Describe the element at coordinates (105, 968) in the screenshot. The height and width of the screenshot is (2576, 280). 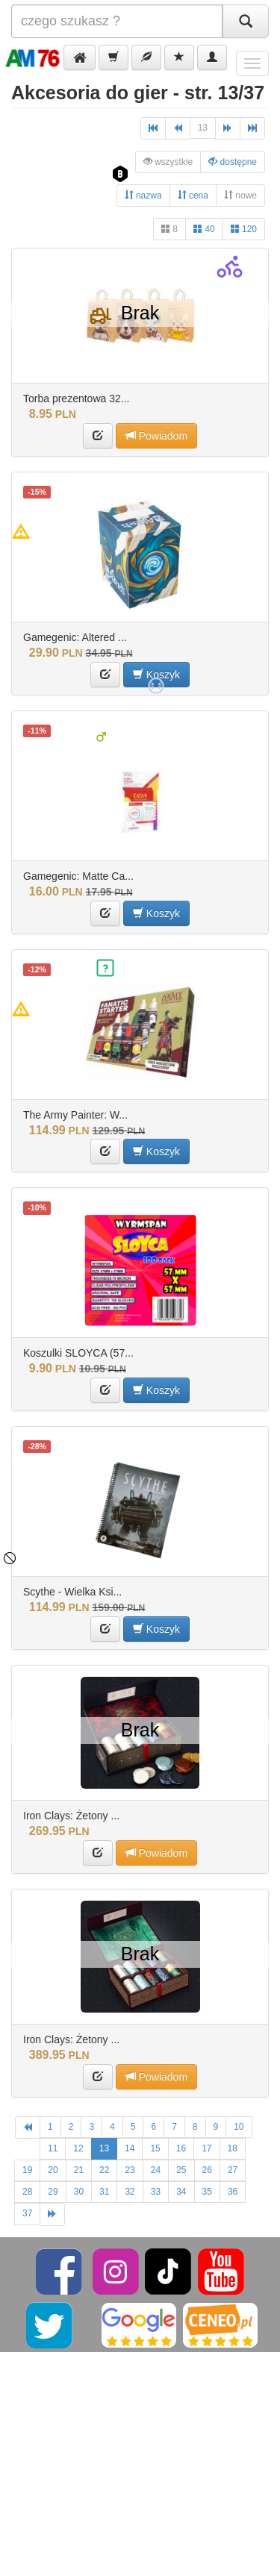
I see `access help or support options` at that location.